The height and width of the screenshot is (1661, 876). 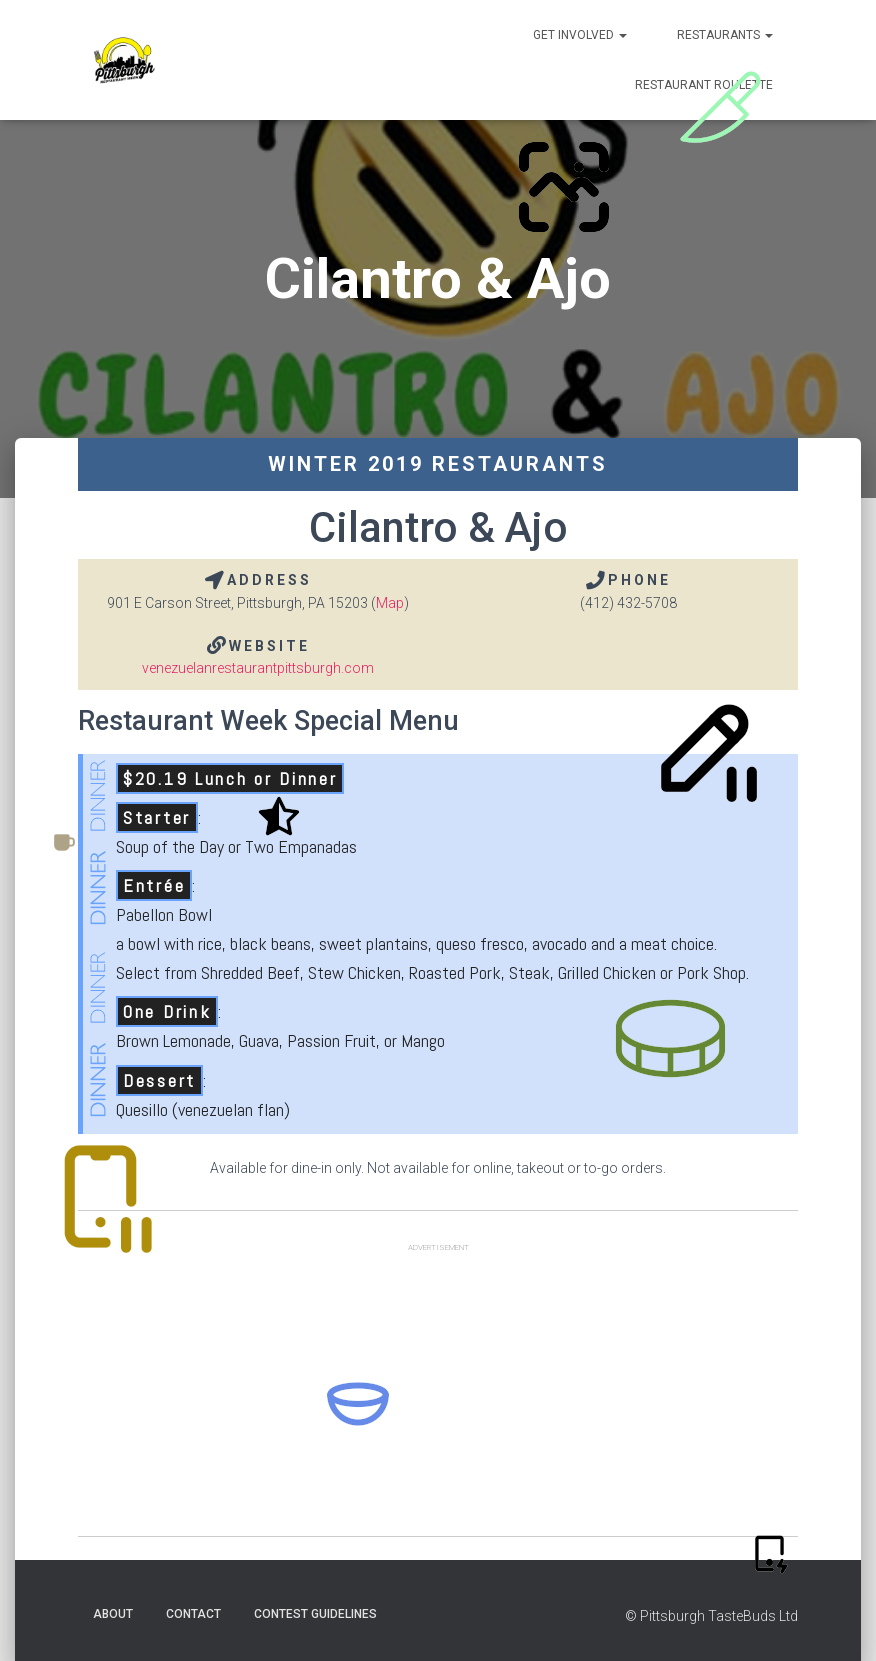 What do you see at coordinates (100, 1196) in the screenshot?
I see `pause mobile device activity` at bounding box center [100, 1196].